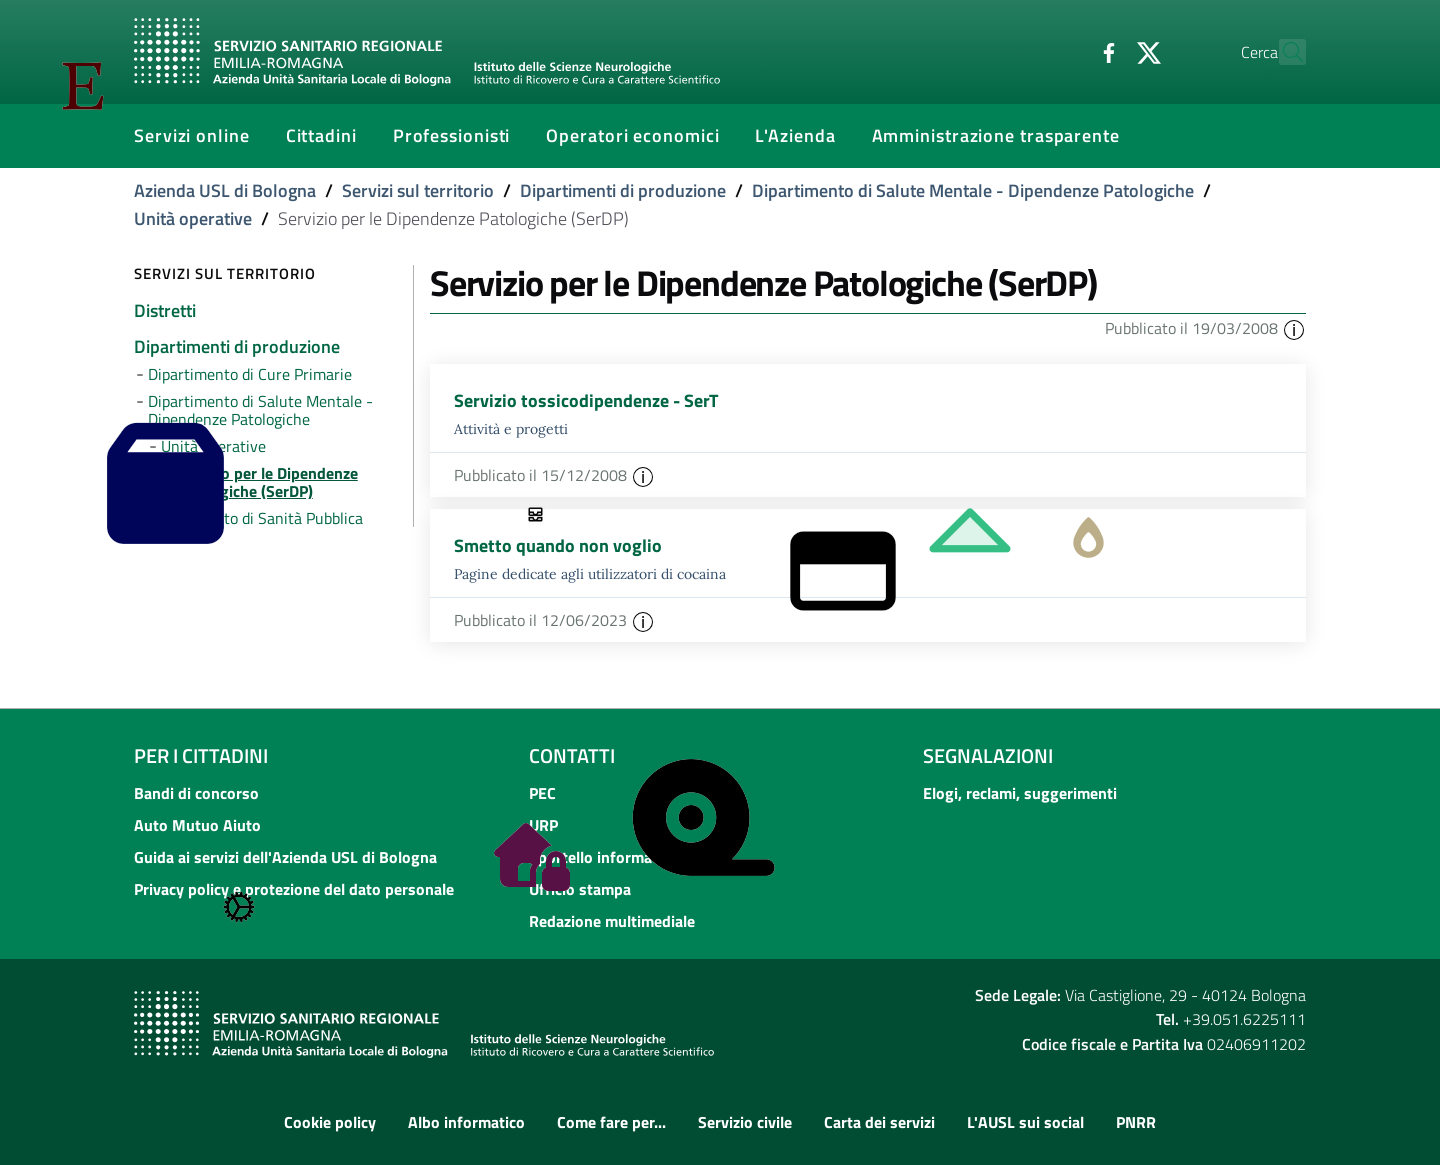 The width and height of the screenshot is (1440, 1165). I want to click on home security settings, so click(530, 855).